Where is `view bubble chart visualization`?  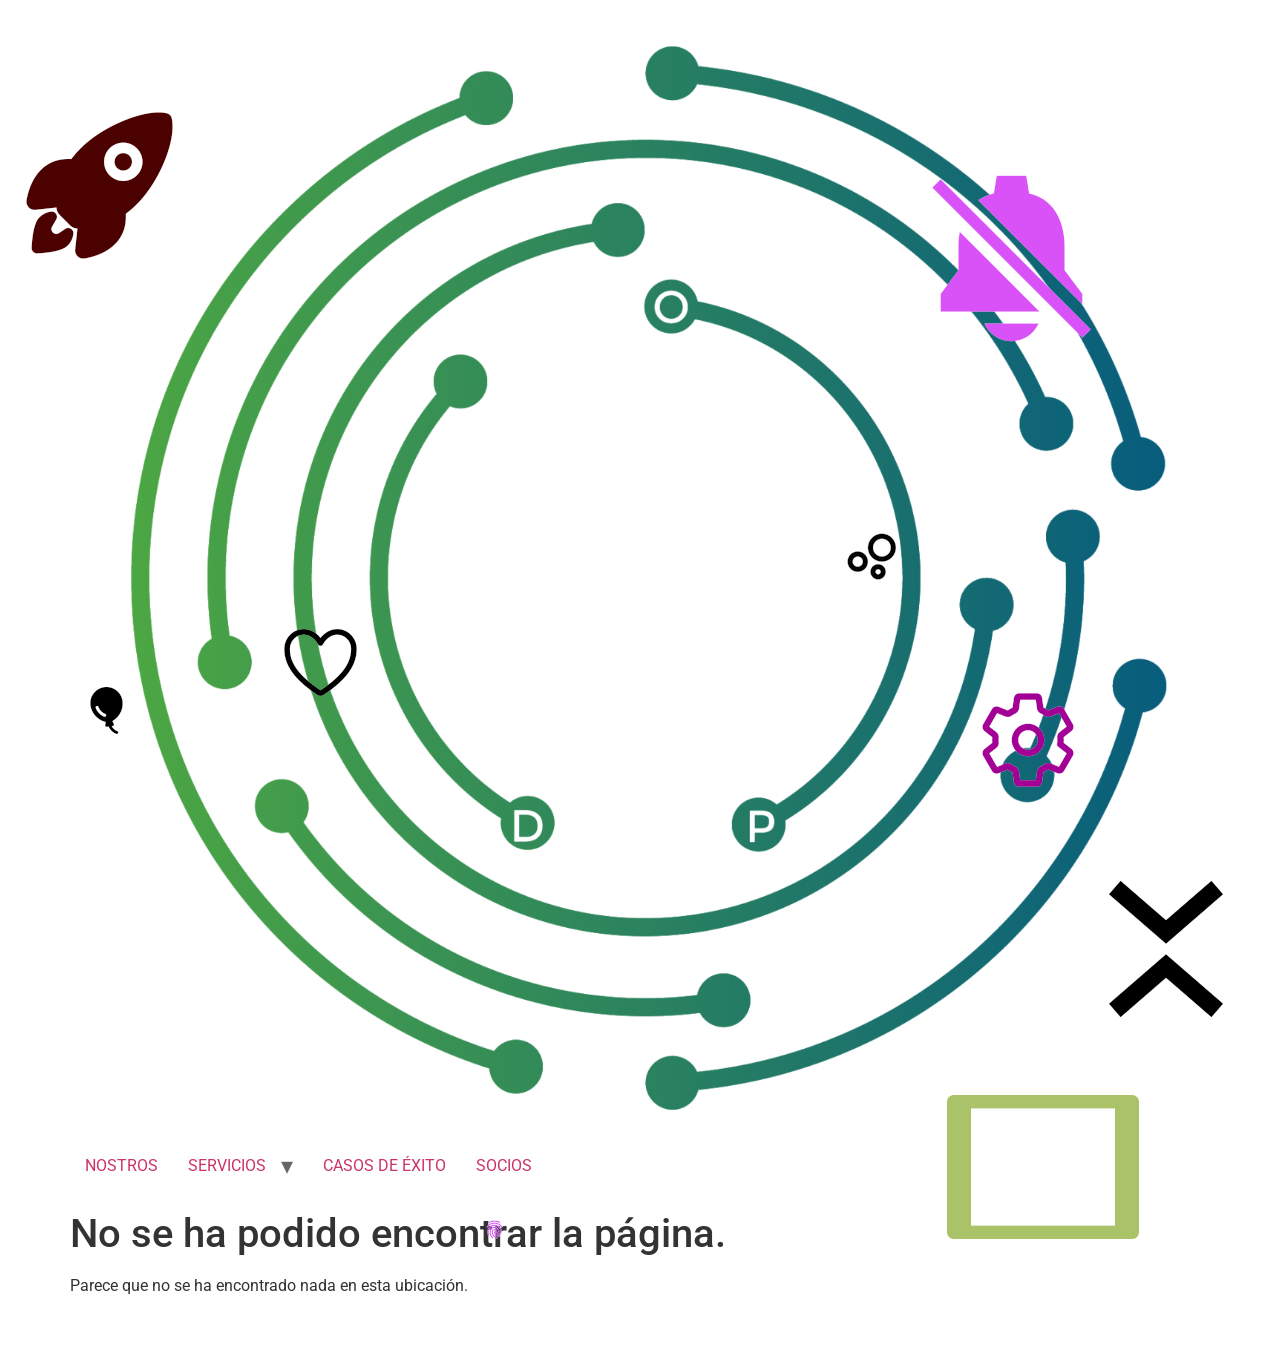
view bubble chart visualization is located at coordinates (870, 556).